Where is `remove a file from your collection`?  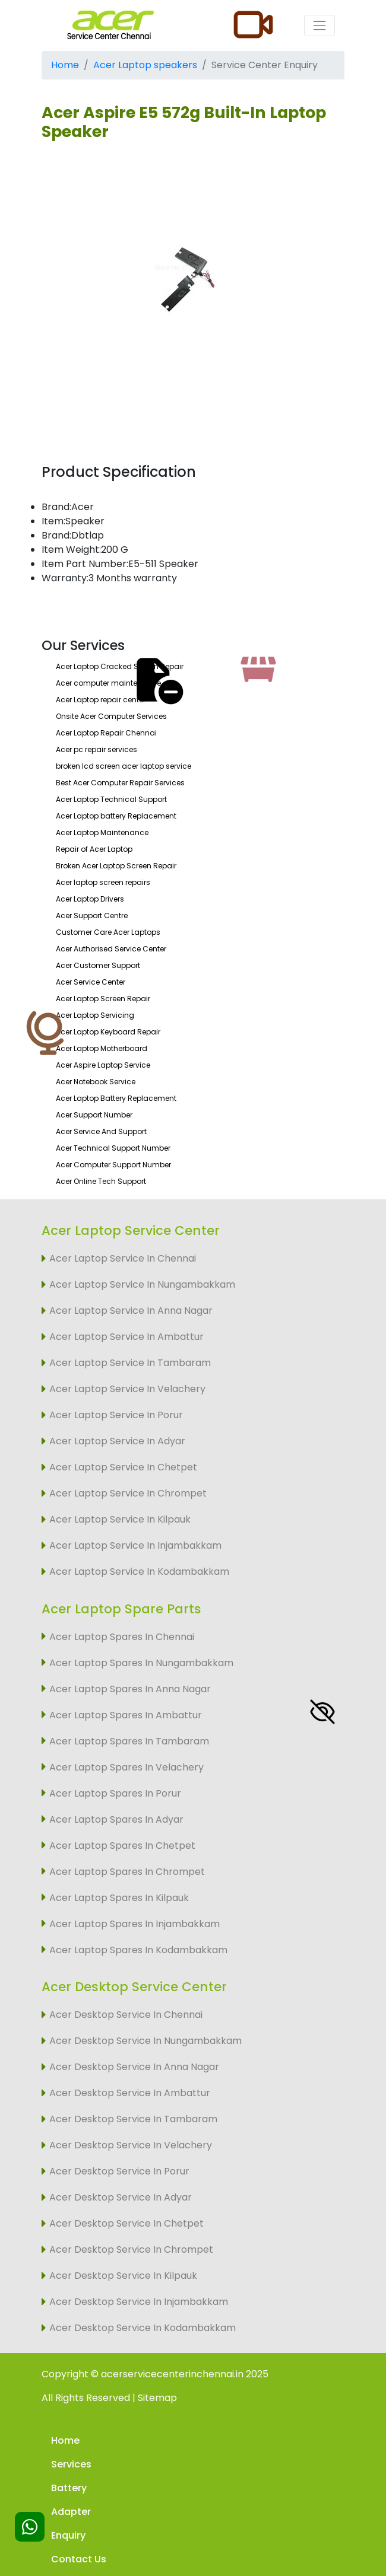 remove a file from your collection is located at coordinates (159, 680).